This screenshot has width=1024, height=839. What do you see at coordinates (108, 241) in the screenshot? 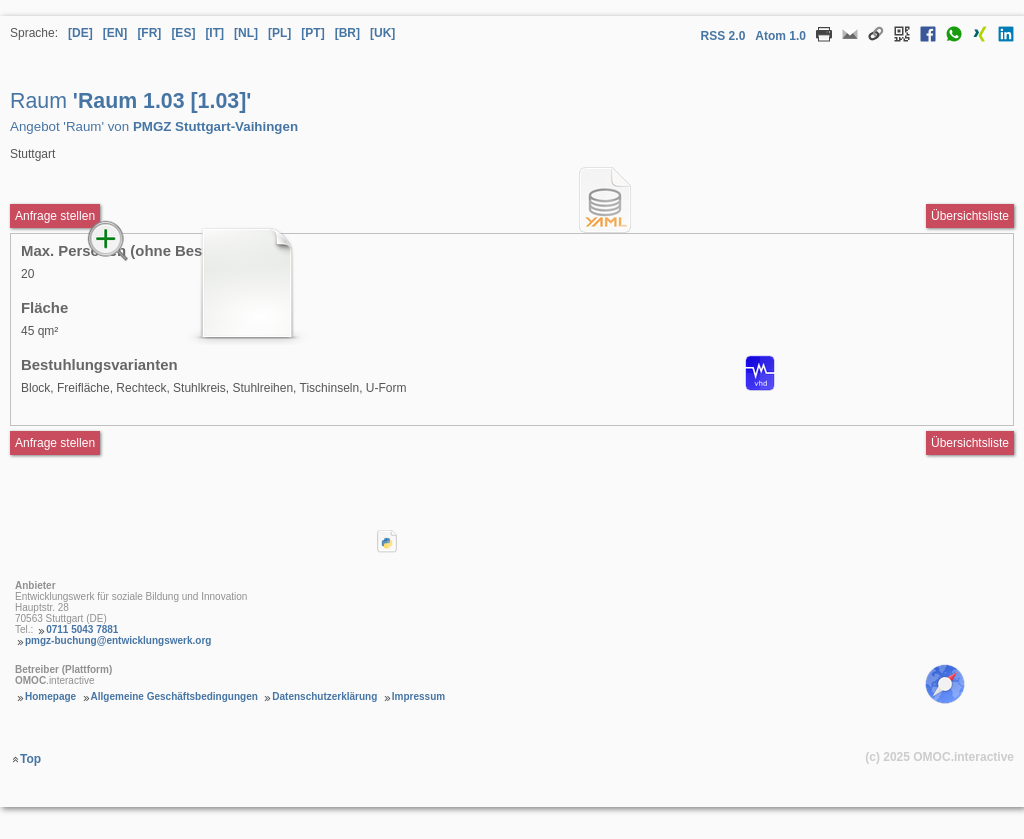
I see `zoom in on content or image` at bounding box center [108, 241].